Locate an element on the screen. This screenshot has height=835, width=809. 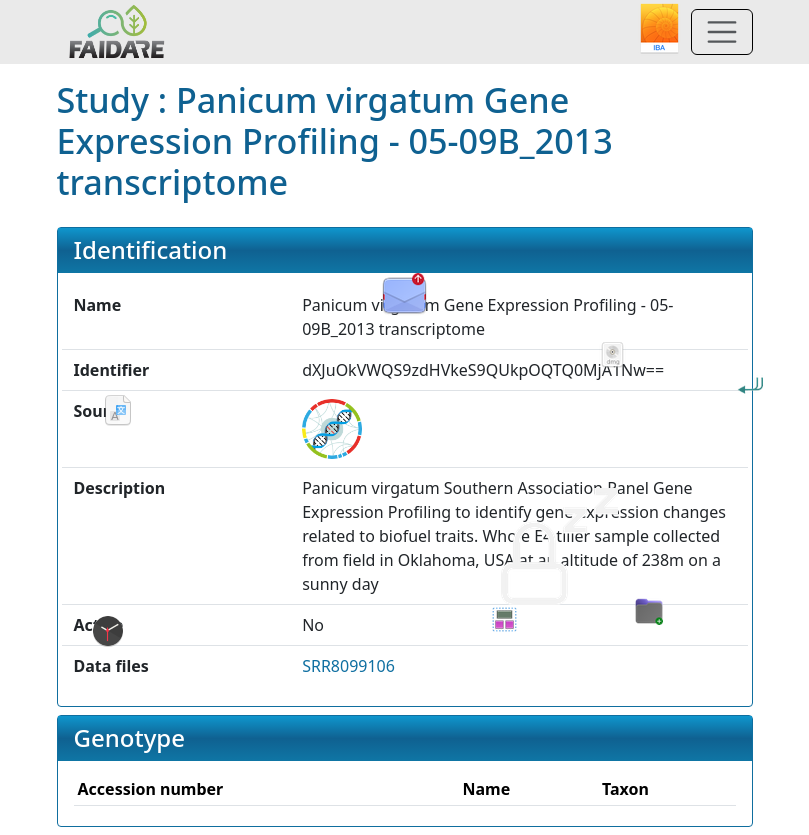
select all items in the current view is located at coordinates (504, 619).